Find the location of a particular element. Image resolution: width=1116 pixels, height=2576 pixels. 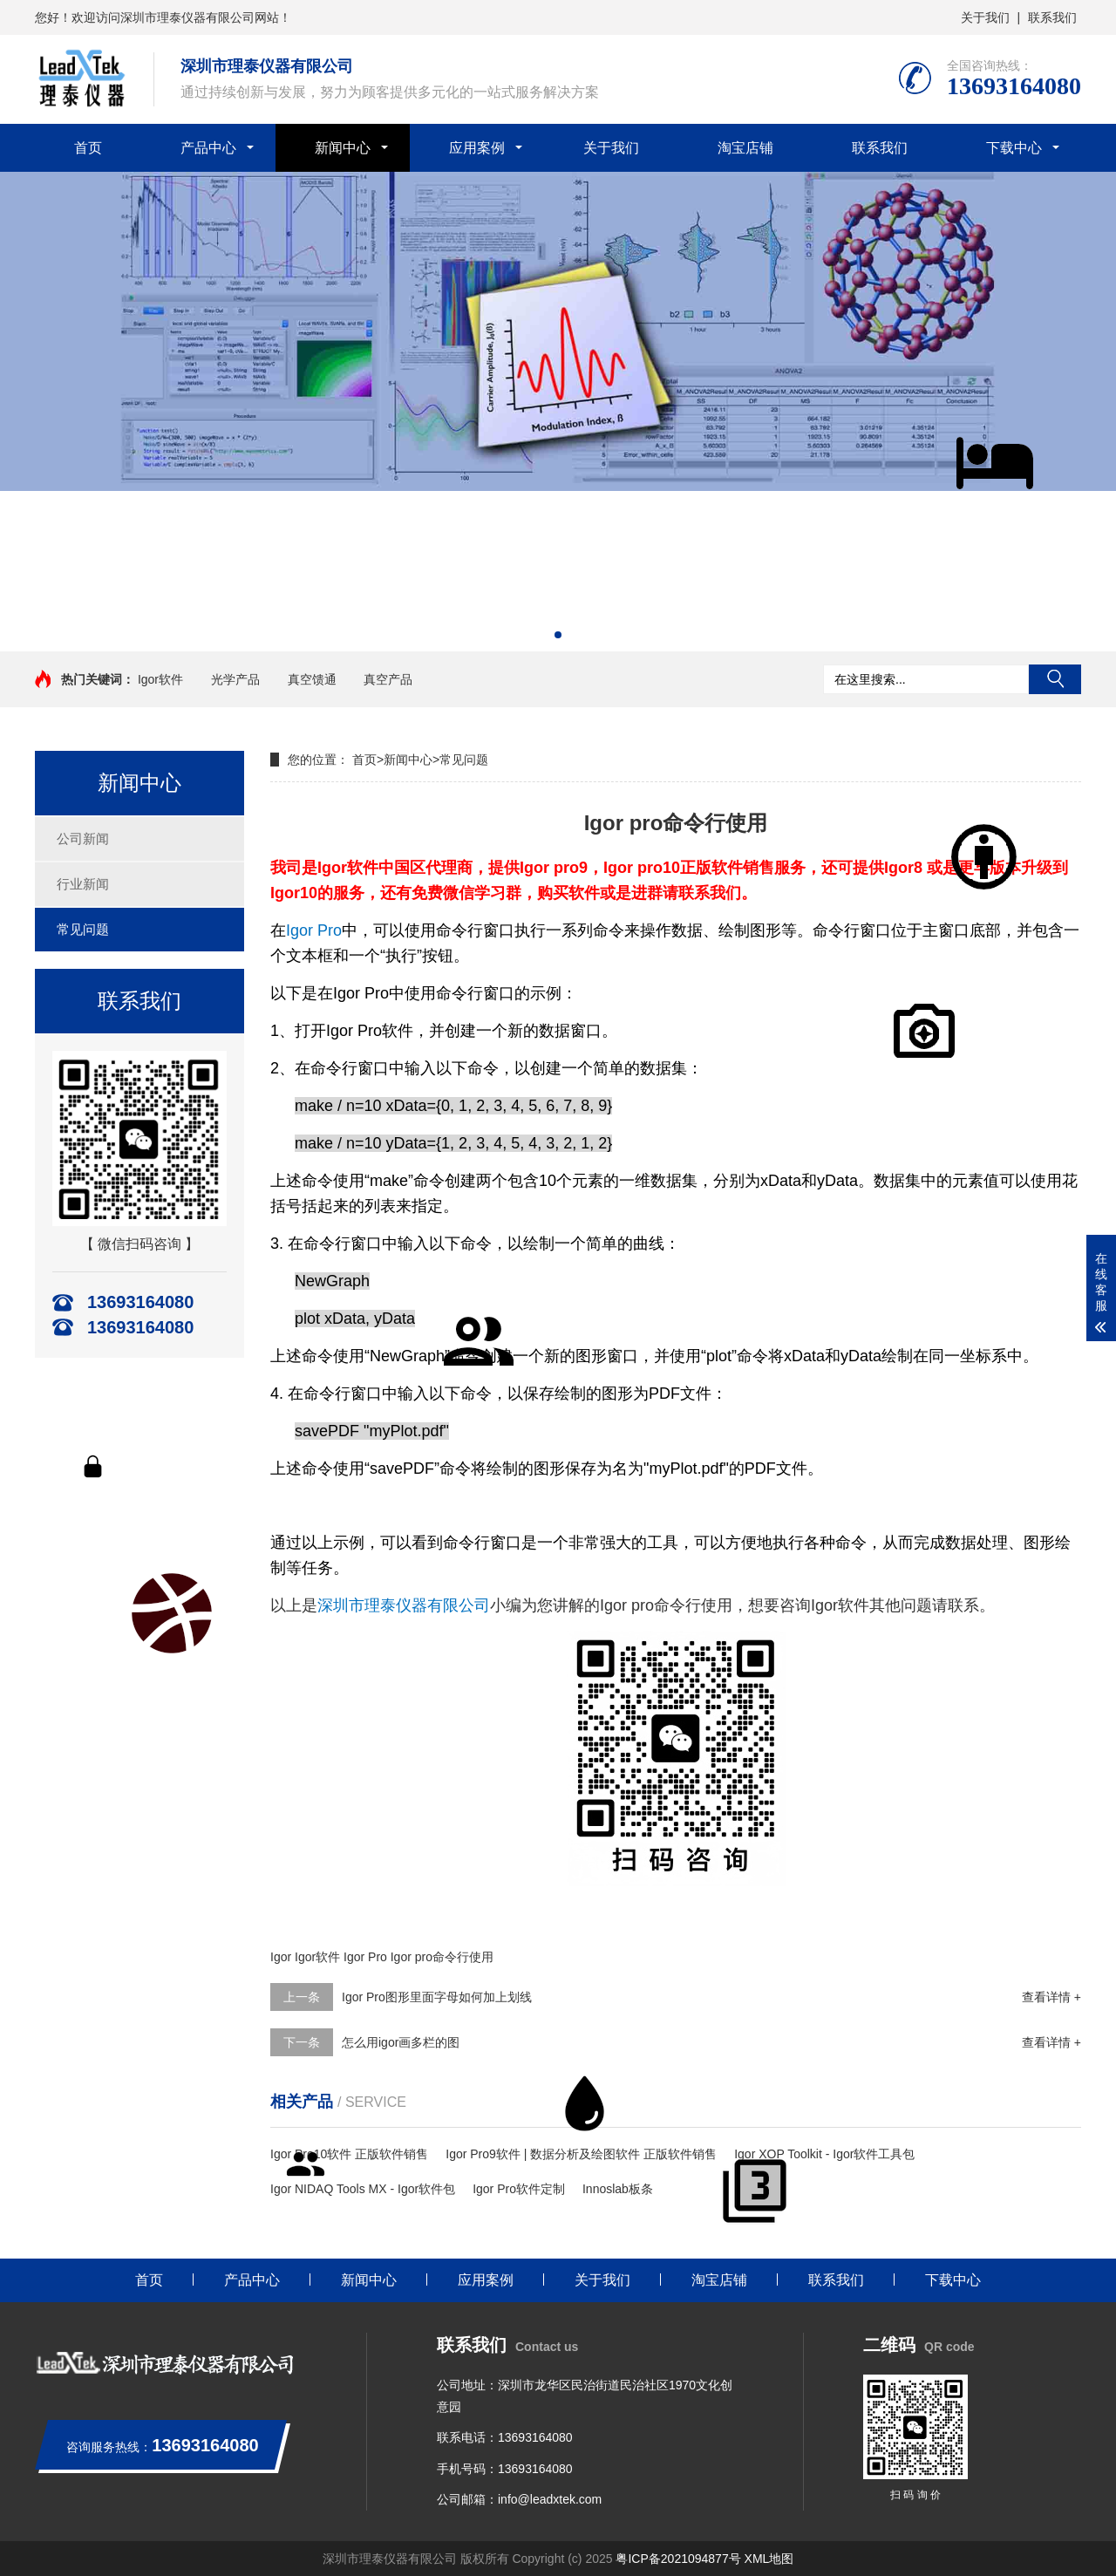

select filter option 3 is located at coordinates (754, 2191).